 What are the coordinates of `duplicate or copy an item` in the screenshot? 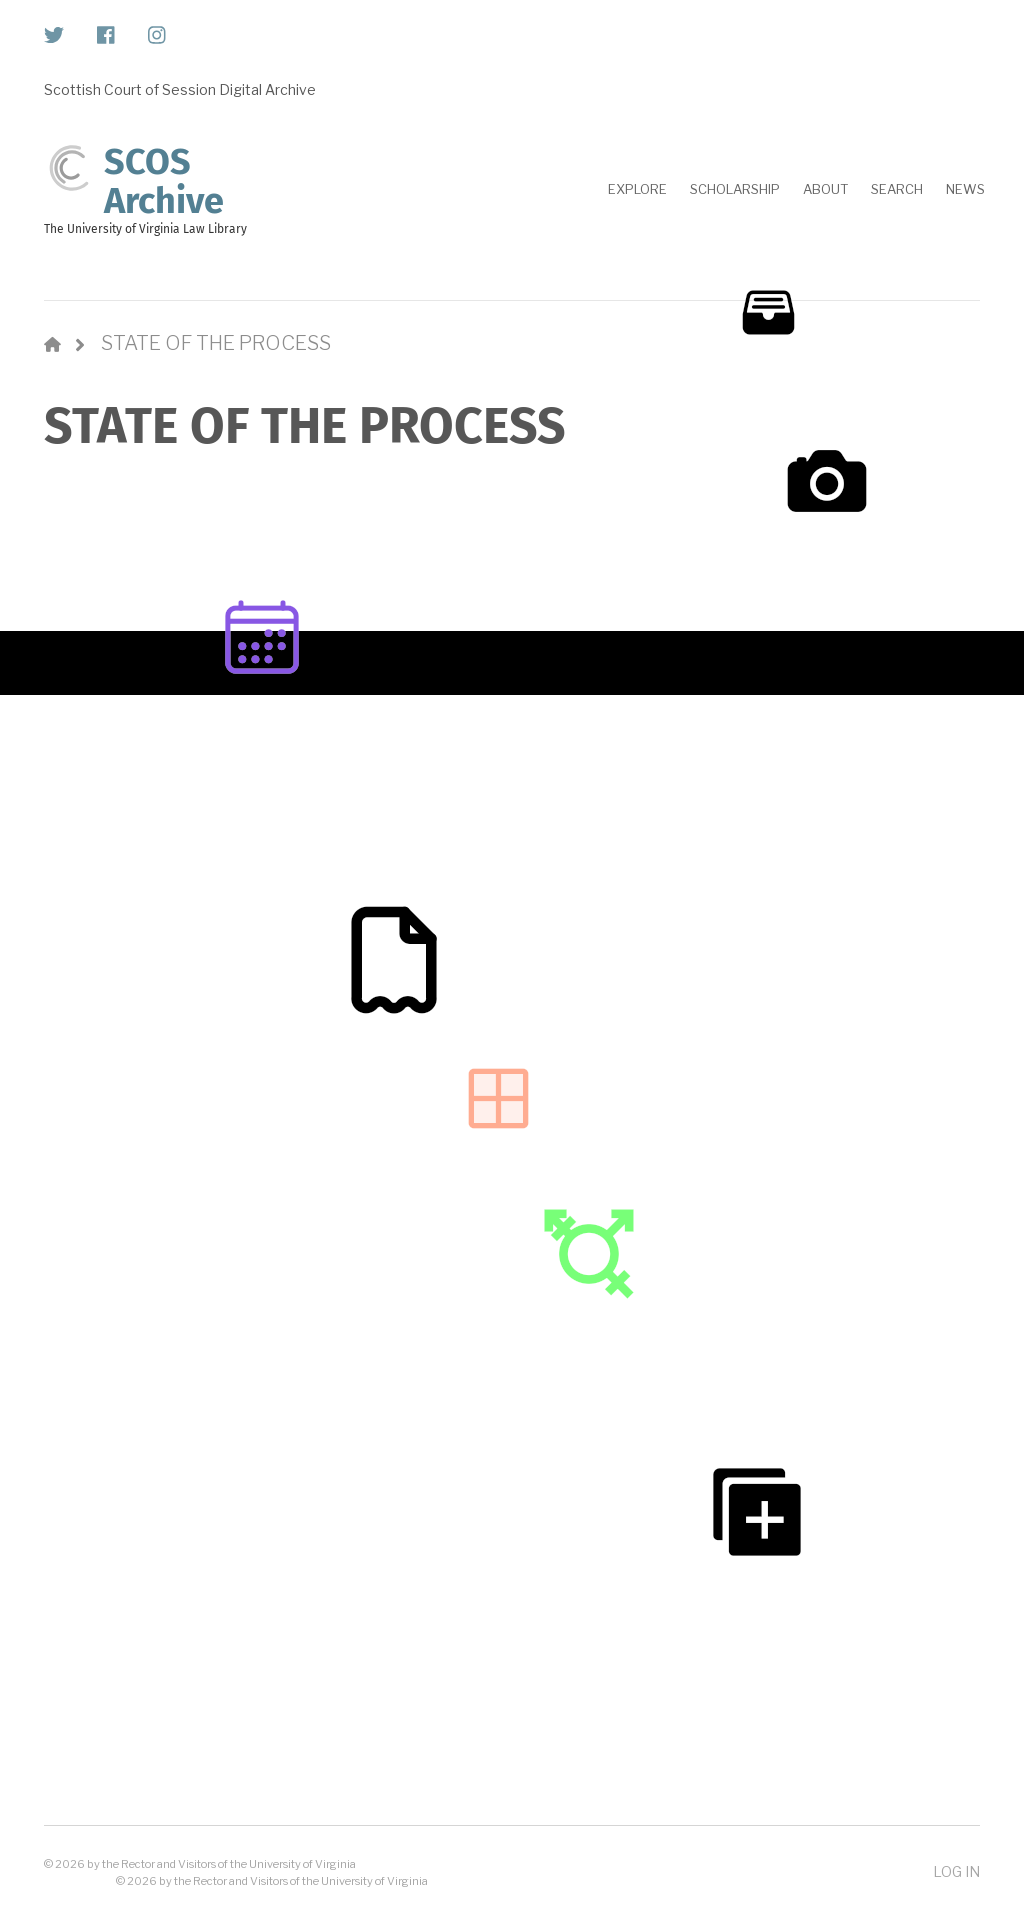 It's located at (757, 1512).